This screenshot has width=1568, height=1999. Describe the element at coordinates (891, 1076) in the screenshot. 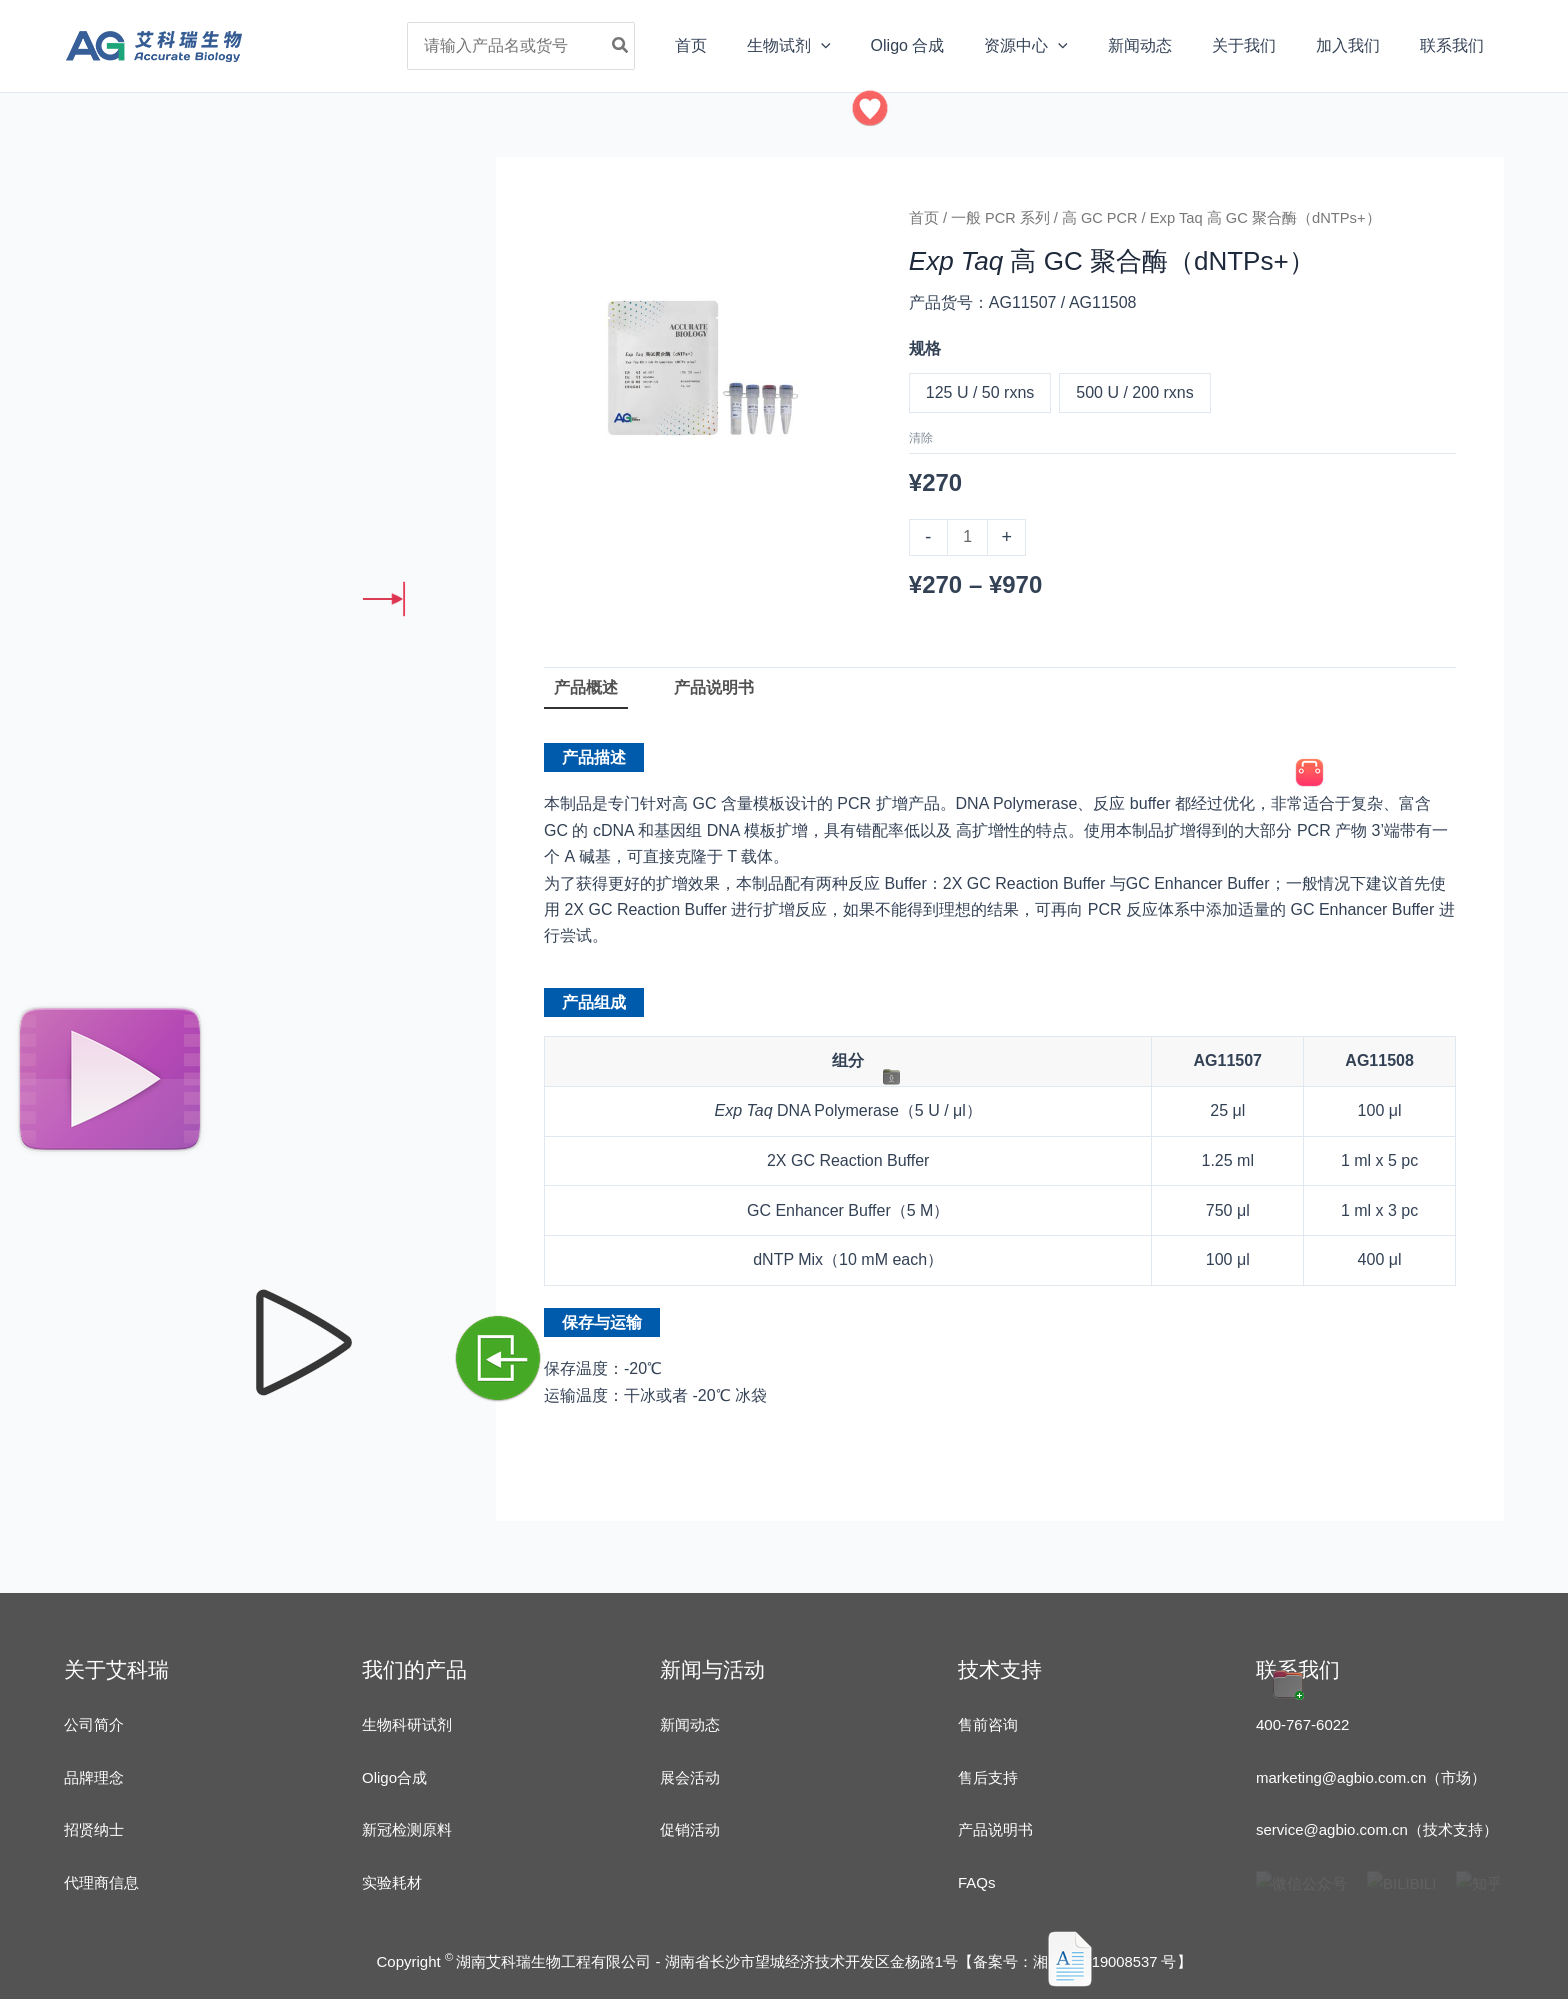

I see `open downloads folder` at that location.